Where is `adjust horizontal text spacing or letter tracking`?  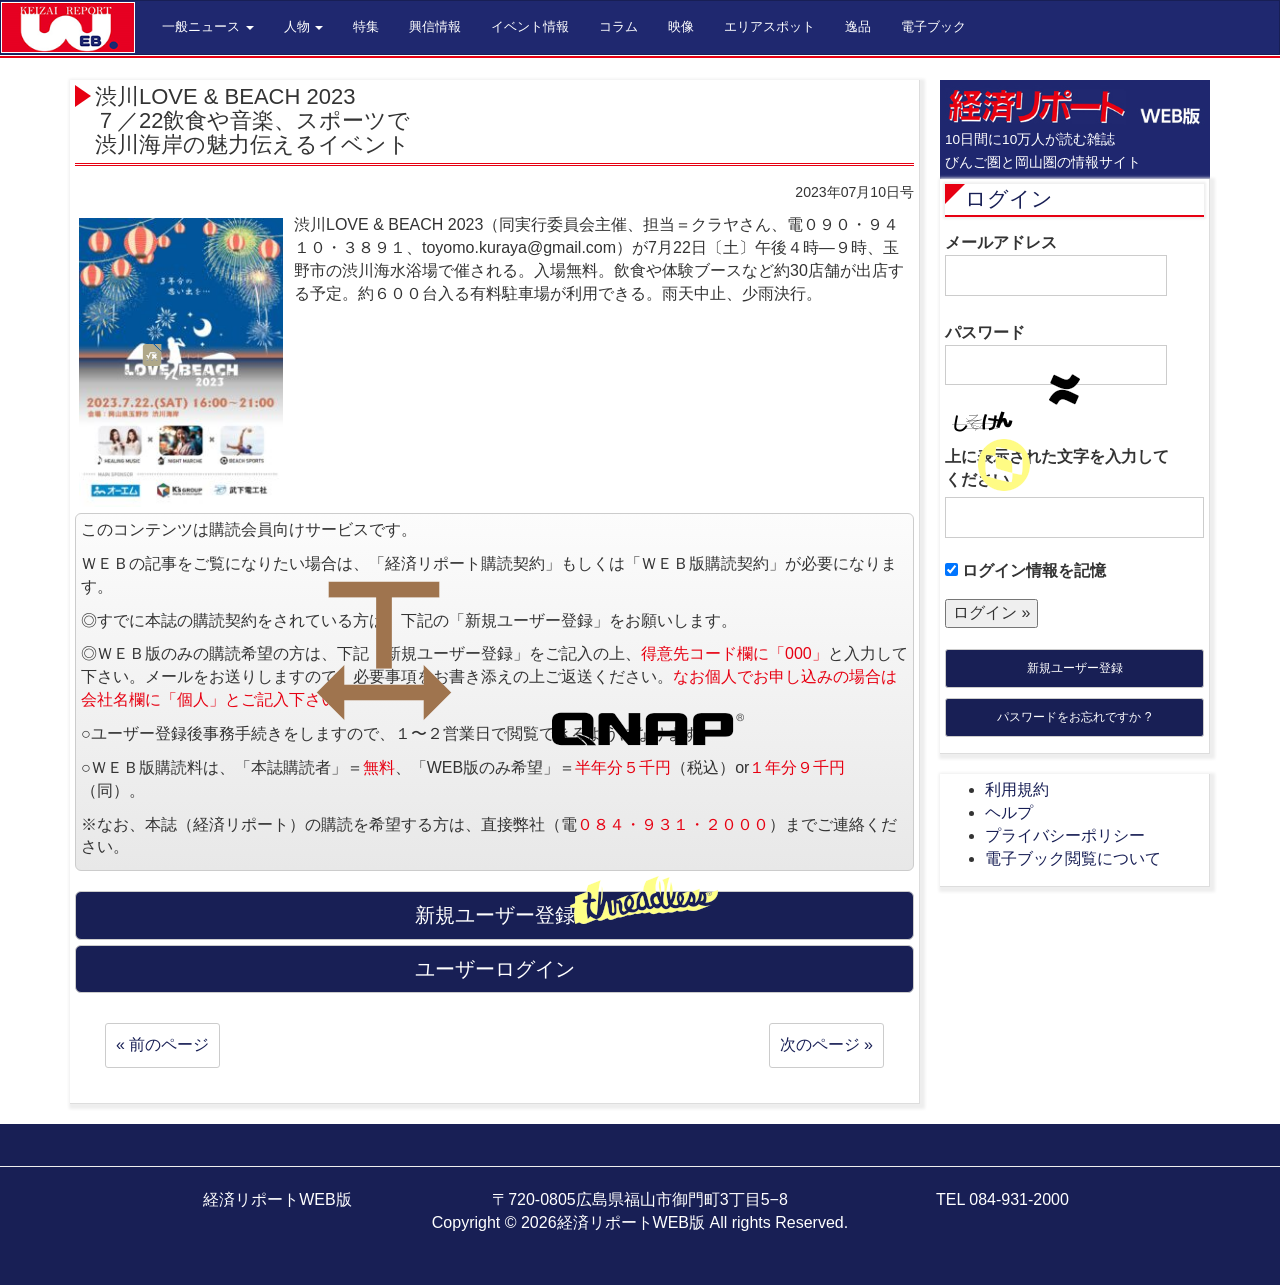
adjust horizontal text spacing or letter tracking is located at coordinates (384, 645).